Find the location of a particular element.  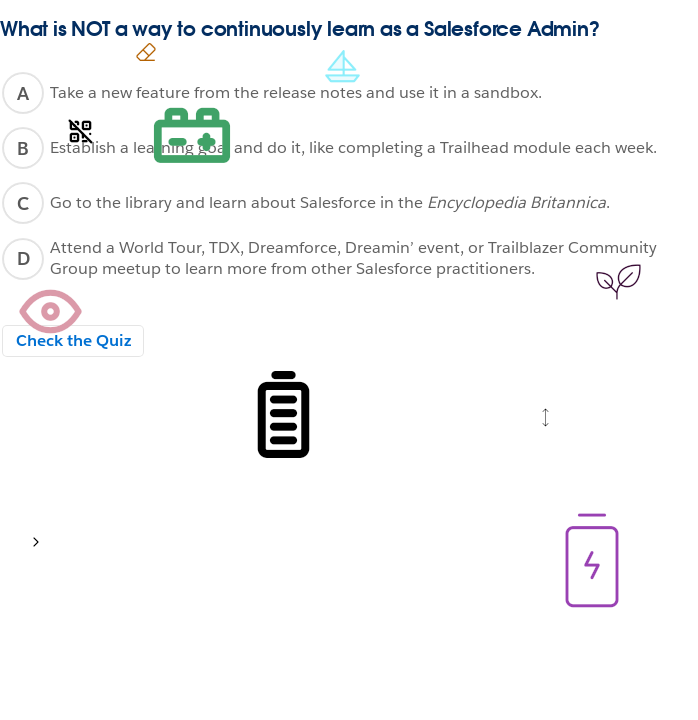

navigate to the next item or page is located at coordinates (36, 542).